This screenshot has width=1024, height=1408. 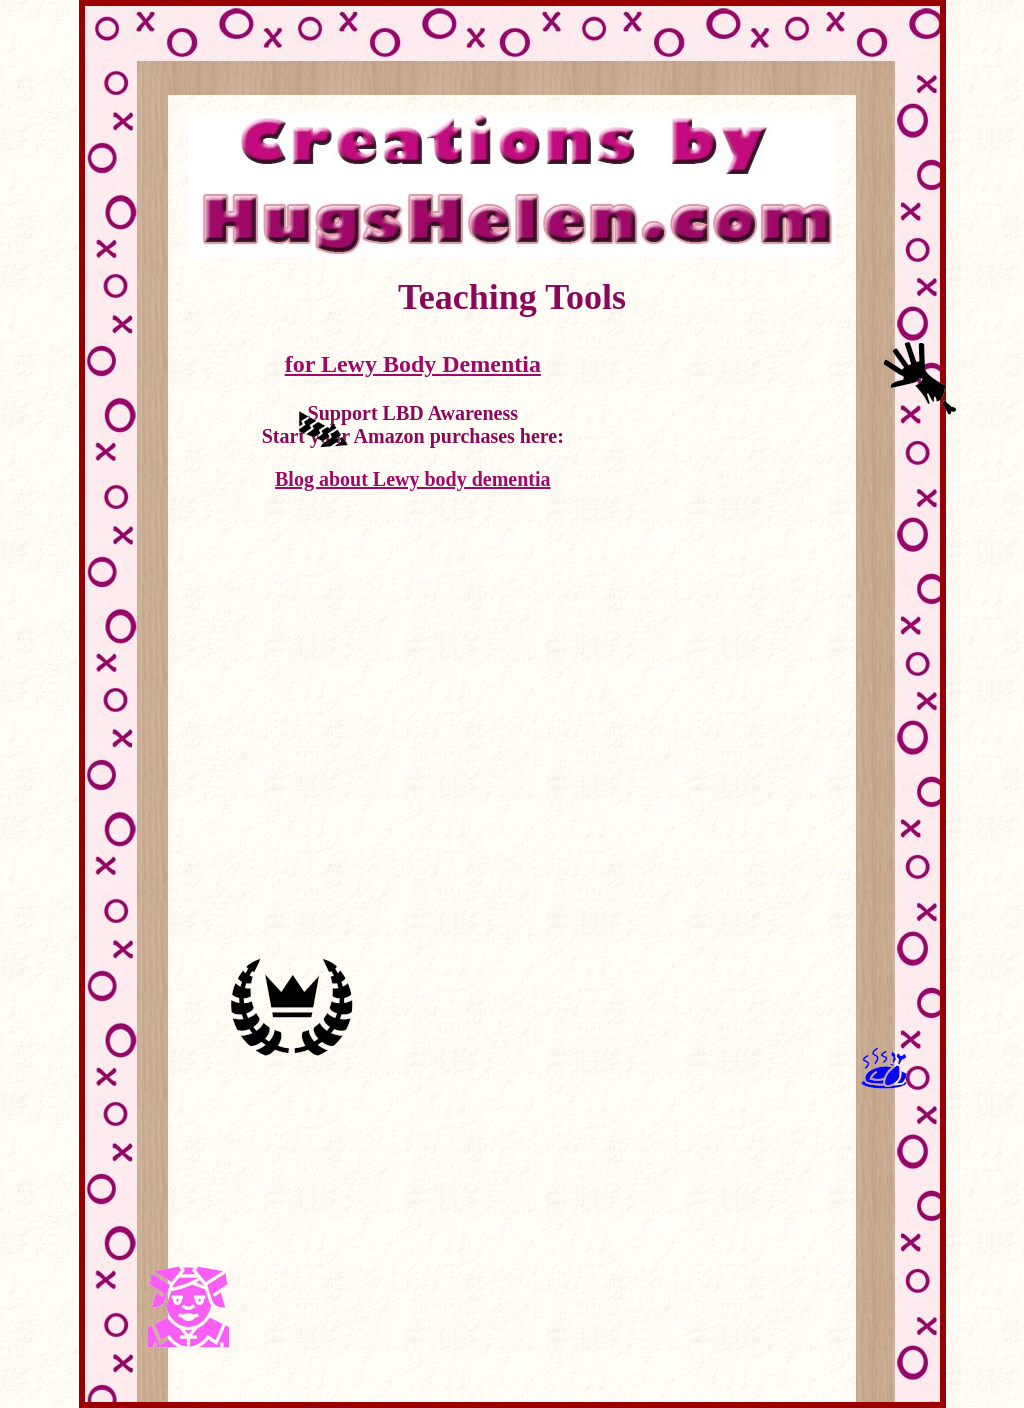 What do you see at coordinates (188, 1306) in the screenshot?
I see `select nun character or avatar` at bounding box center [188, 1306].